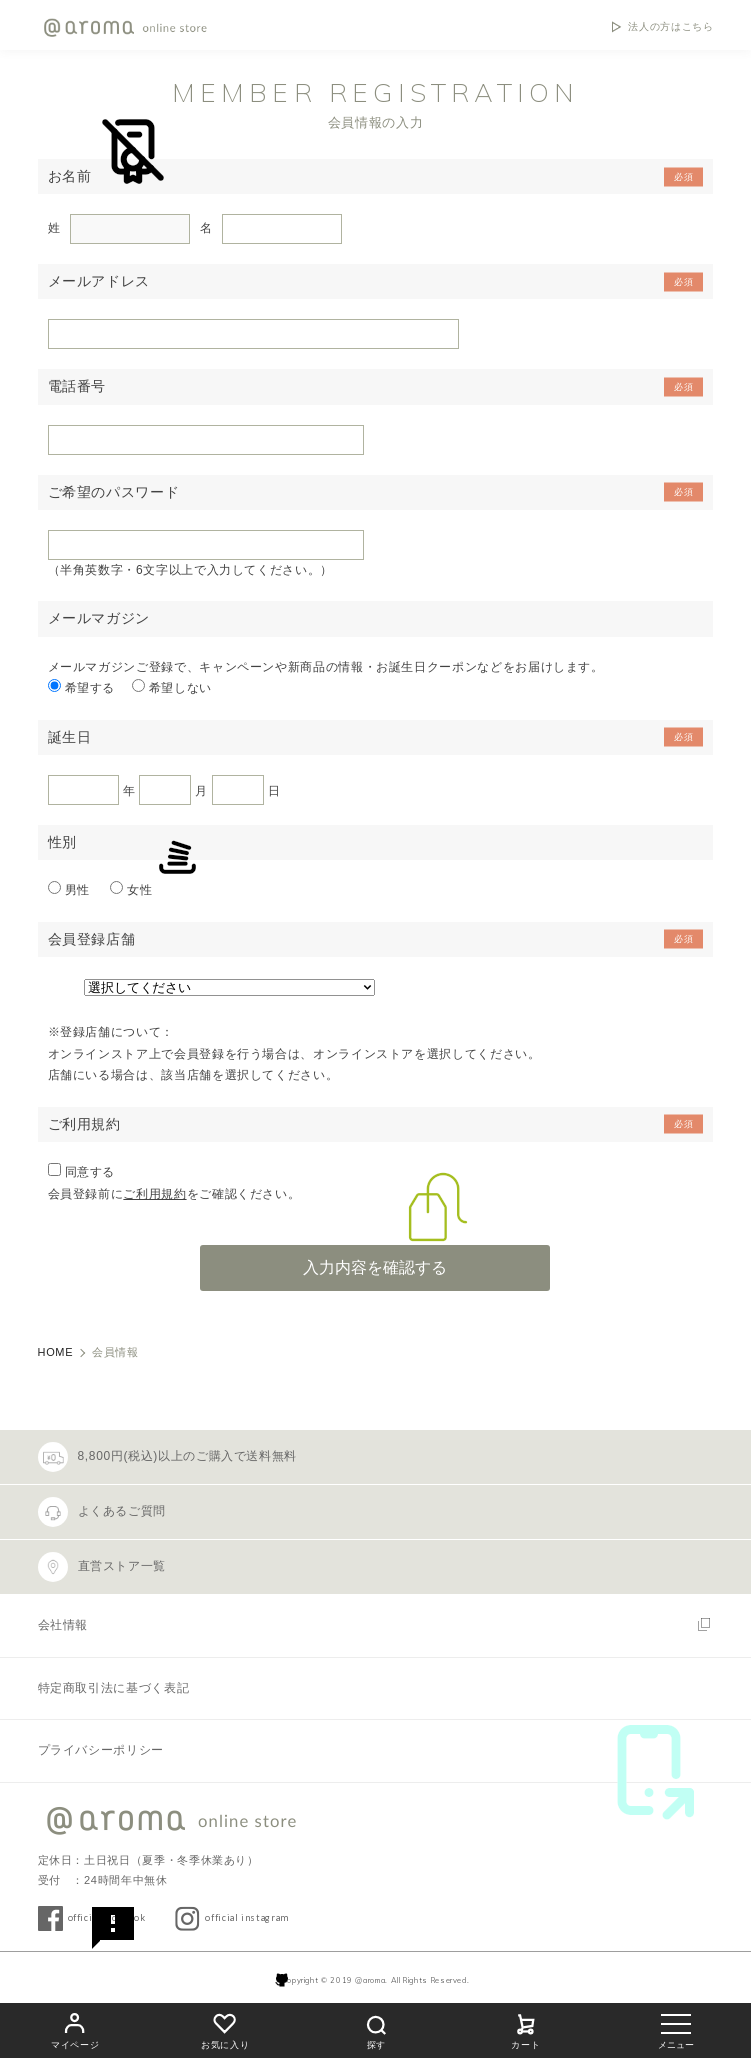  What do you see at coordinates (282, 1980) in the screenshot?
I see `view GitHub profile or repository` at bounding box center [282, 1980].